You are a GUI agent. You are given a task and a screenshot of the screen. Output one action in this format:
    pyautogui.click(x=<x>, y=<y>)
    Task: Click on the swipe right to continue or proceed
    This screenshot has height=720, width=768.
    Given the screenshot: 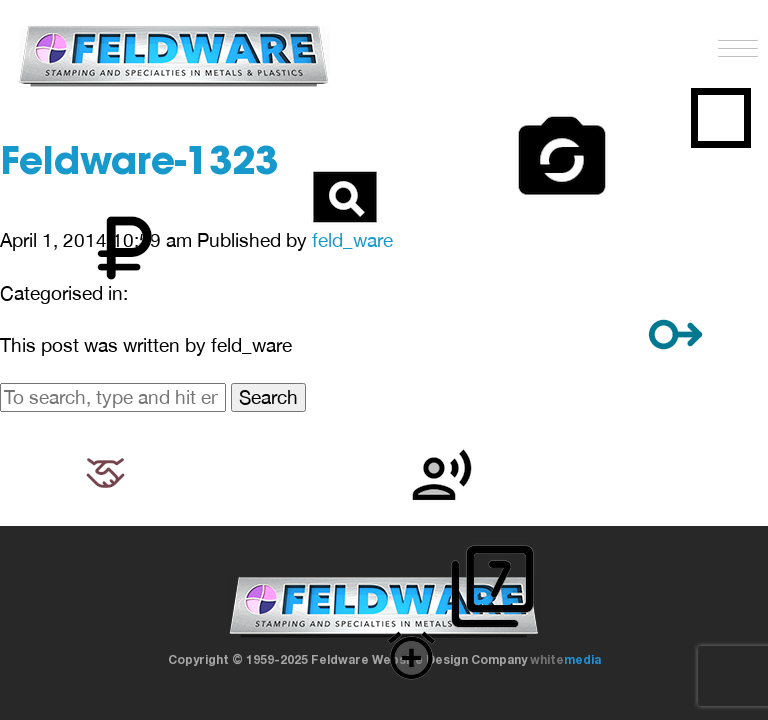 What is the action you would take?
    pyautogui.click(x=675, y=334)
    